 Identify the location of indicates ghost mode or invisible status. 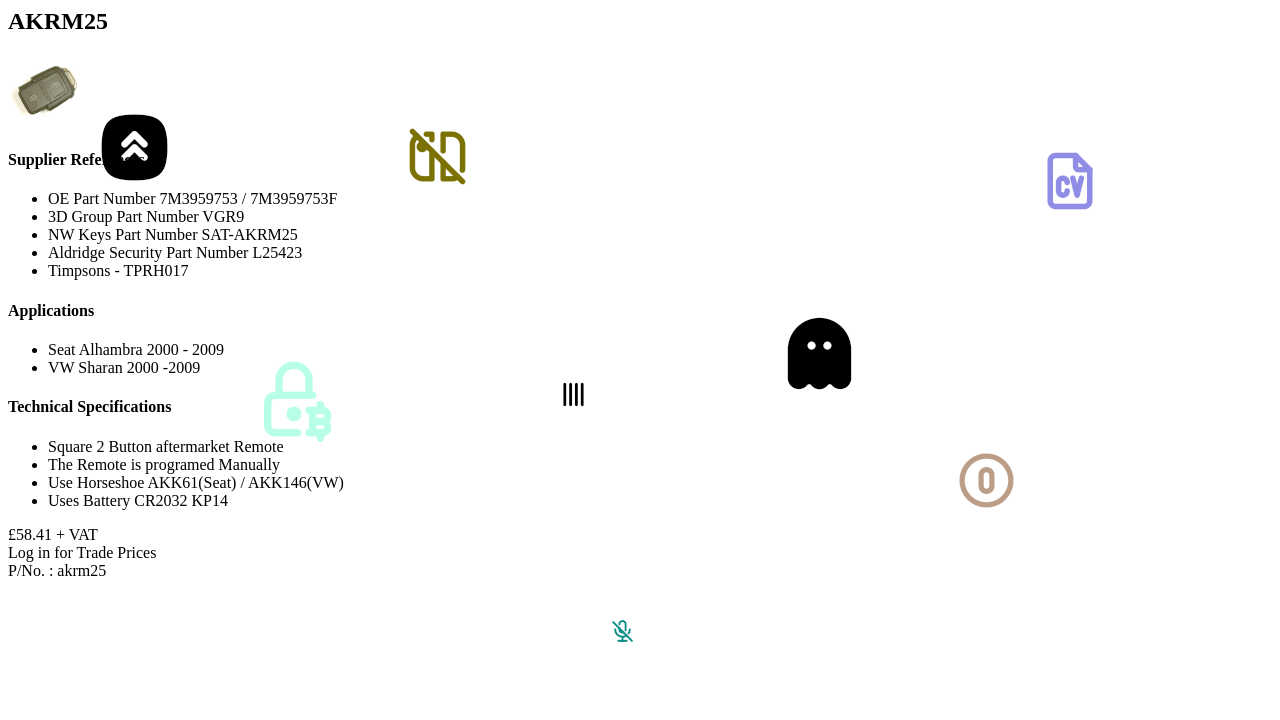
(819, 353).